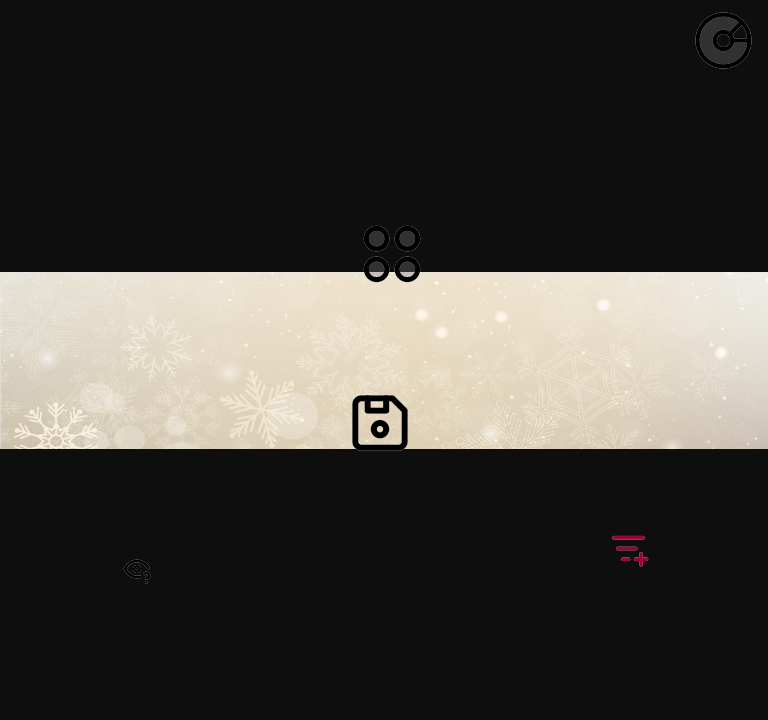 The height and width of the screenshot is (720, 768). What do you see at coordinates (392, 254) in the screenshot?
I see `open app grid or menu` at bounding box center [392, 254].